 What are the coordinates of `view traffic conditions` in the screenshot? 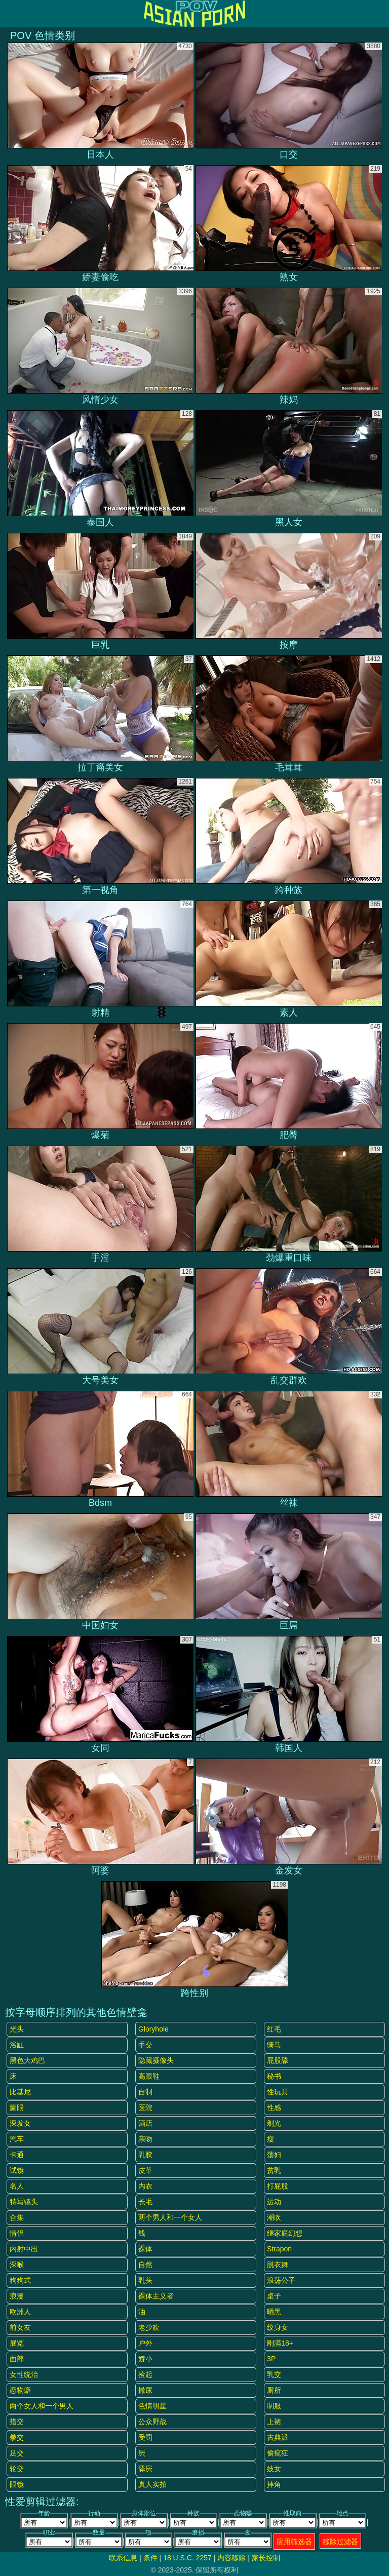 It's located at (162, 1012).